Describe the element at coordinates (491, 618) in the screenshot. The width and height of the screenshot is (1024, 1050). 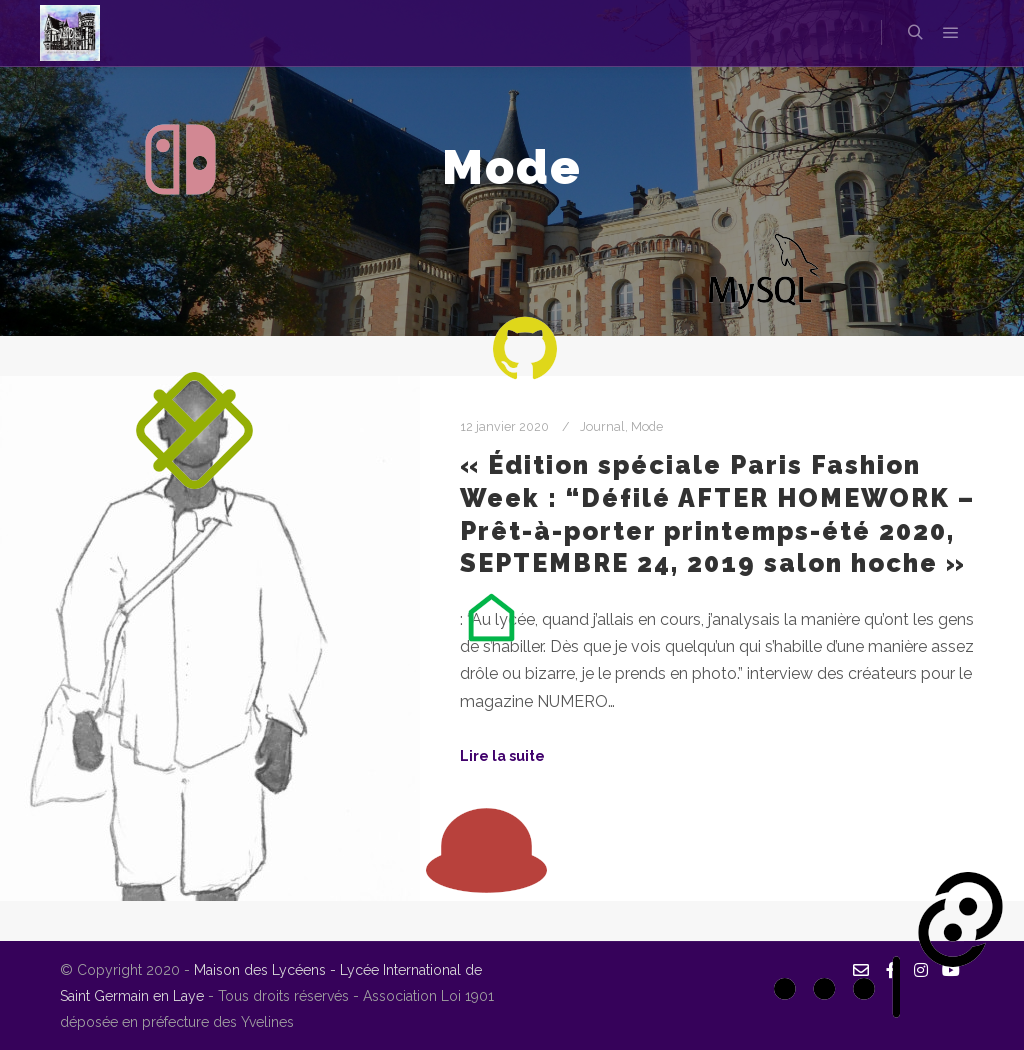
I see `navigate to home screen` at that location.